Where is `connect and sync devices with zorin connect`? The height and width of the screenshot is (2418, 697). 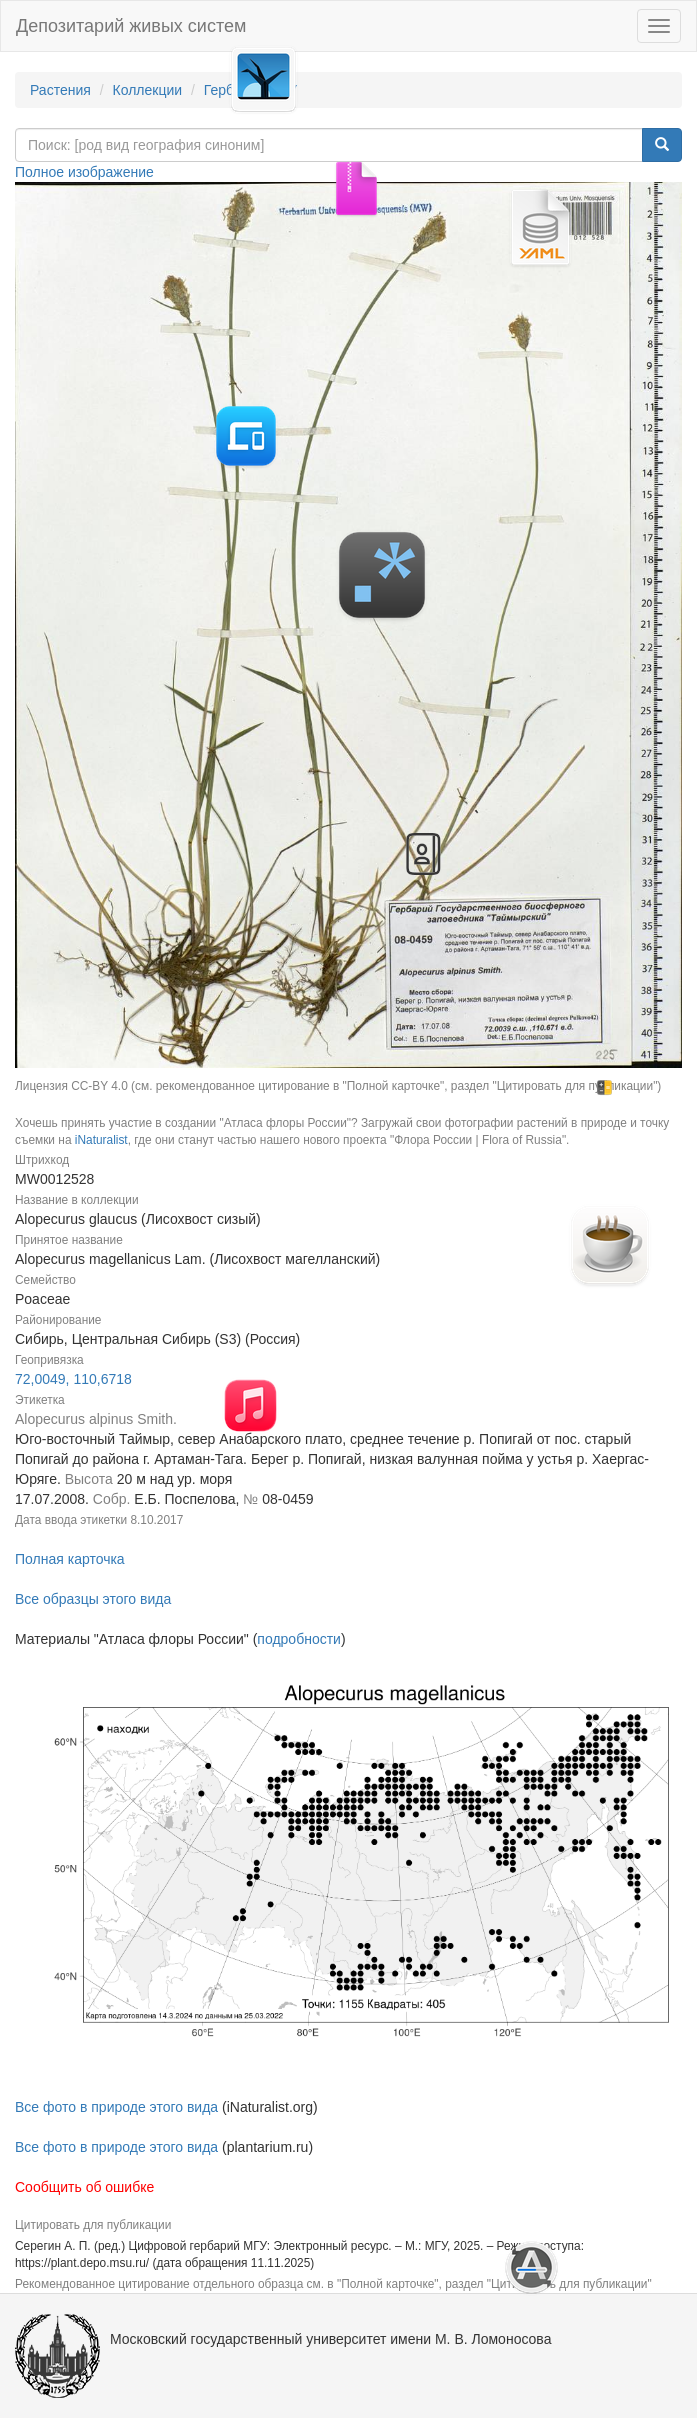 connect and sync devices with zorin connect is located at coordinates (246, 436).